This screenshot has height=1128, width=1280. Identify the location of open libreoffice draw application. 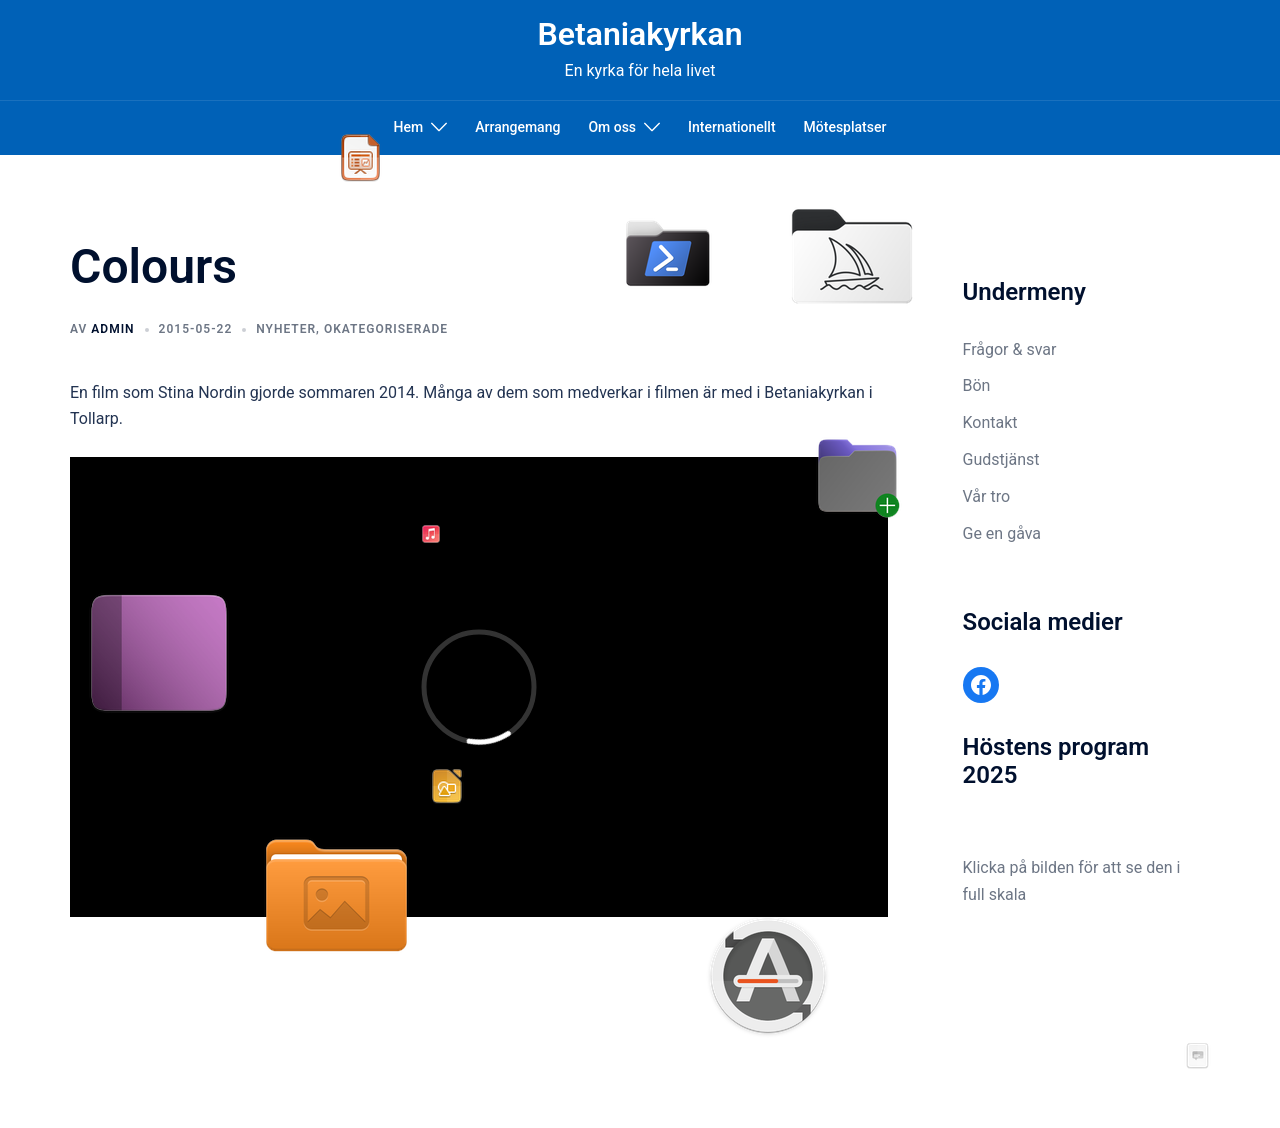
(447, 786).